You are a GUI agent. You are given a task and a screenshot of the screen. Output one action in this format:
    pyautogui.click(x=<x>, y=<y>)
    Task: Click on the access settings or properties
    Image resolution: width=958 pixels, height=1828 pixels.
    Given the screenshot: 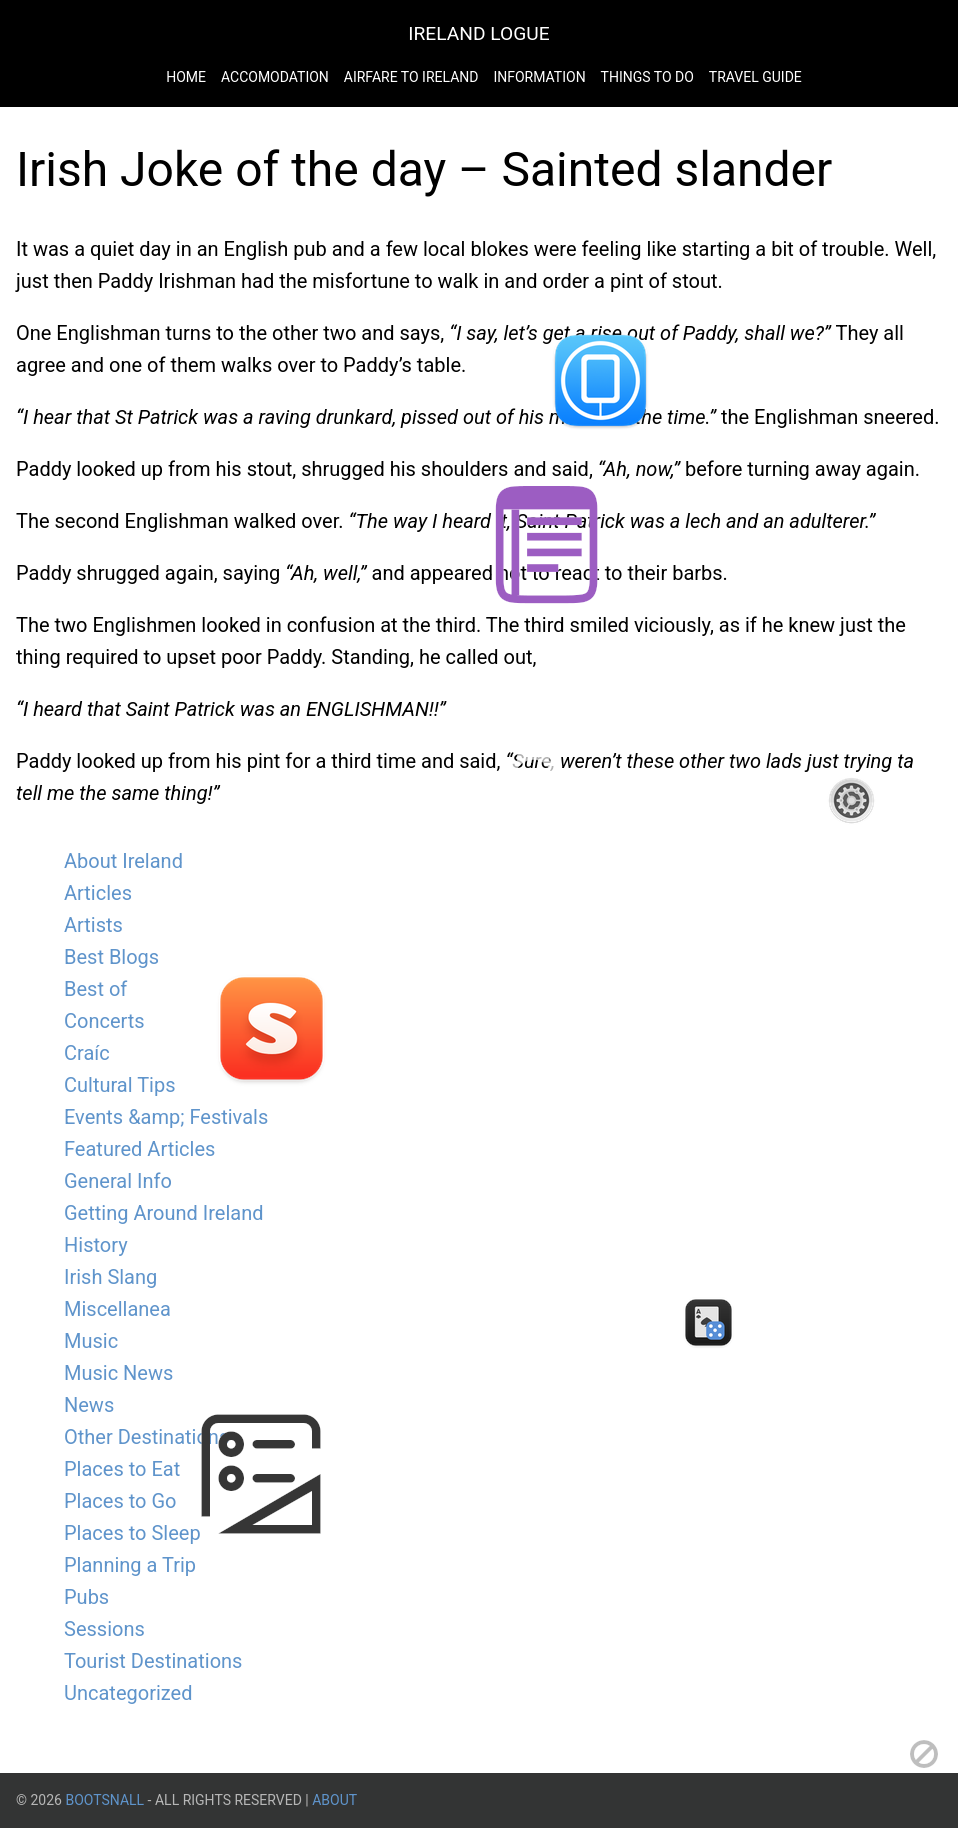 What is the action you would take?
    pyautogui.click(x=851, y=800)
    